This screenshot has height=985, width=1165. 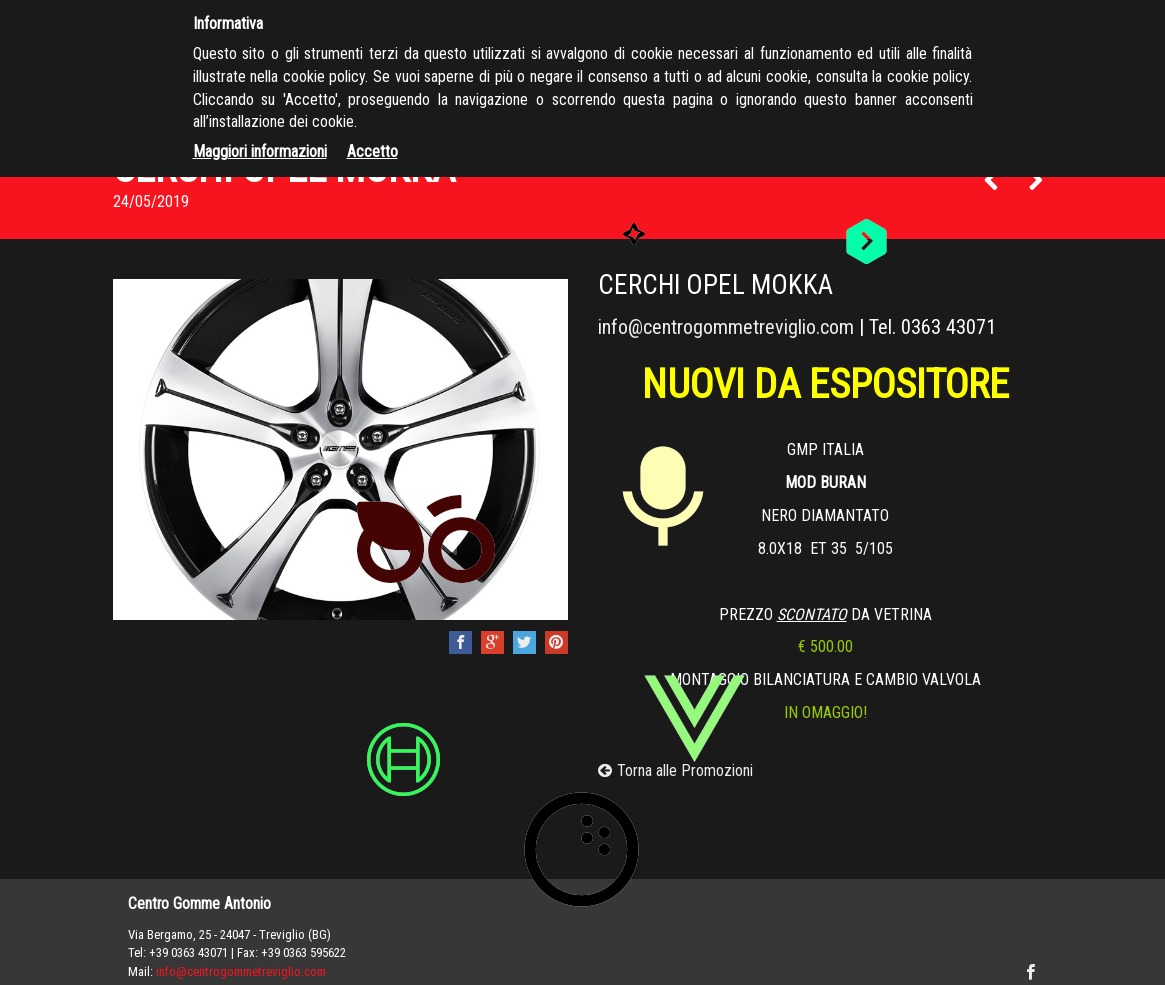 What do you see at coordinates (866, 241) in the screenshot?
I see `buddy CI/CD platform logo` at bounding box center [866, 241].